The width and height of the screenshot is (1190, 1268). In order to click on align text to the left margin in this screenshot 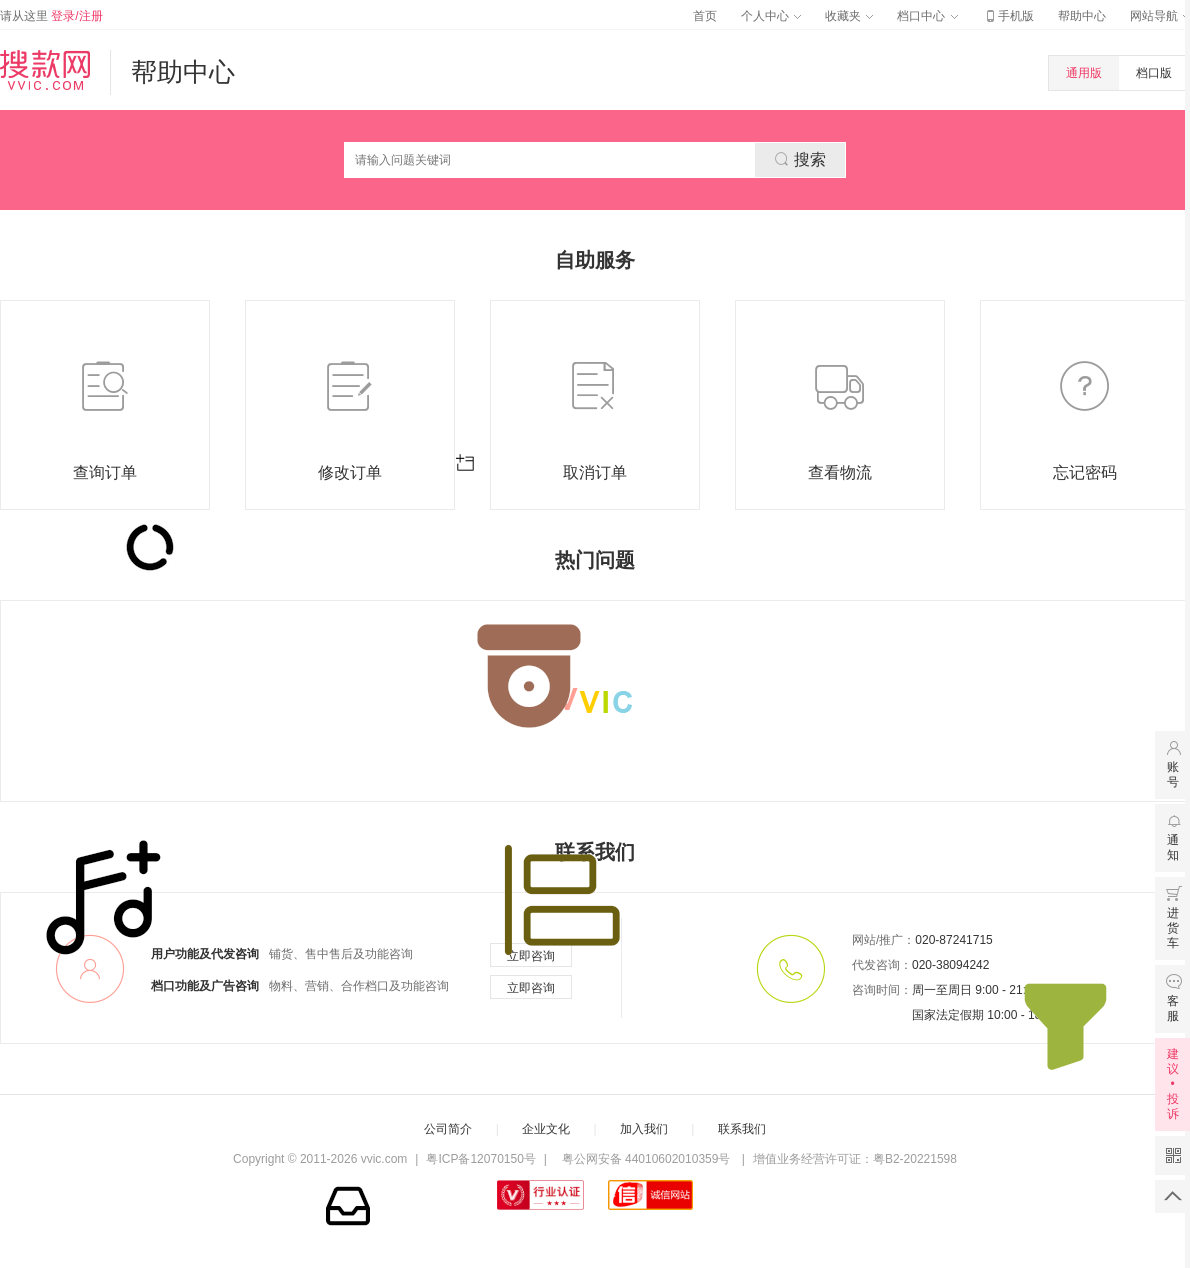, I will do `click(560, 900)`.